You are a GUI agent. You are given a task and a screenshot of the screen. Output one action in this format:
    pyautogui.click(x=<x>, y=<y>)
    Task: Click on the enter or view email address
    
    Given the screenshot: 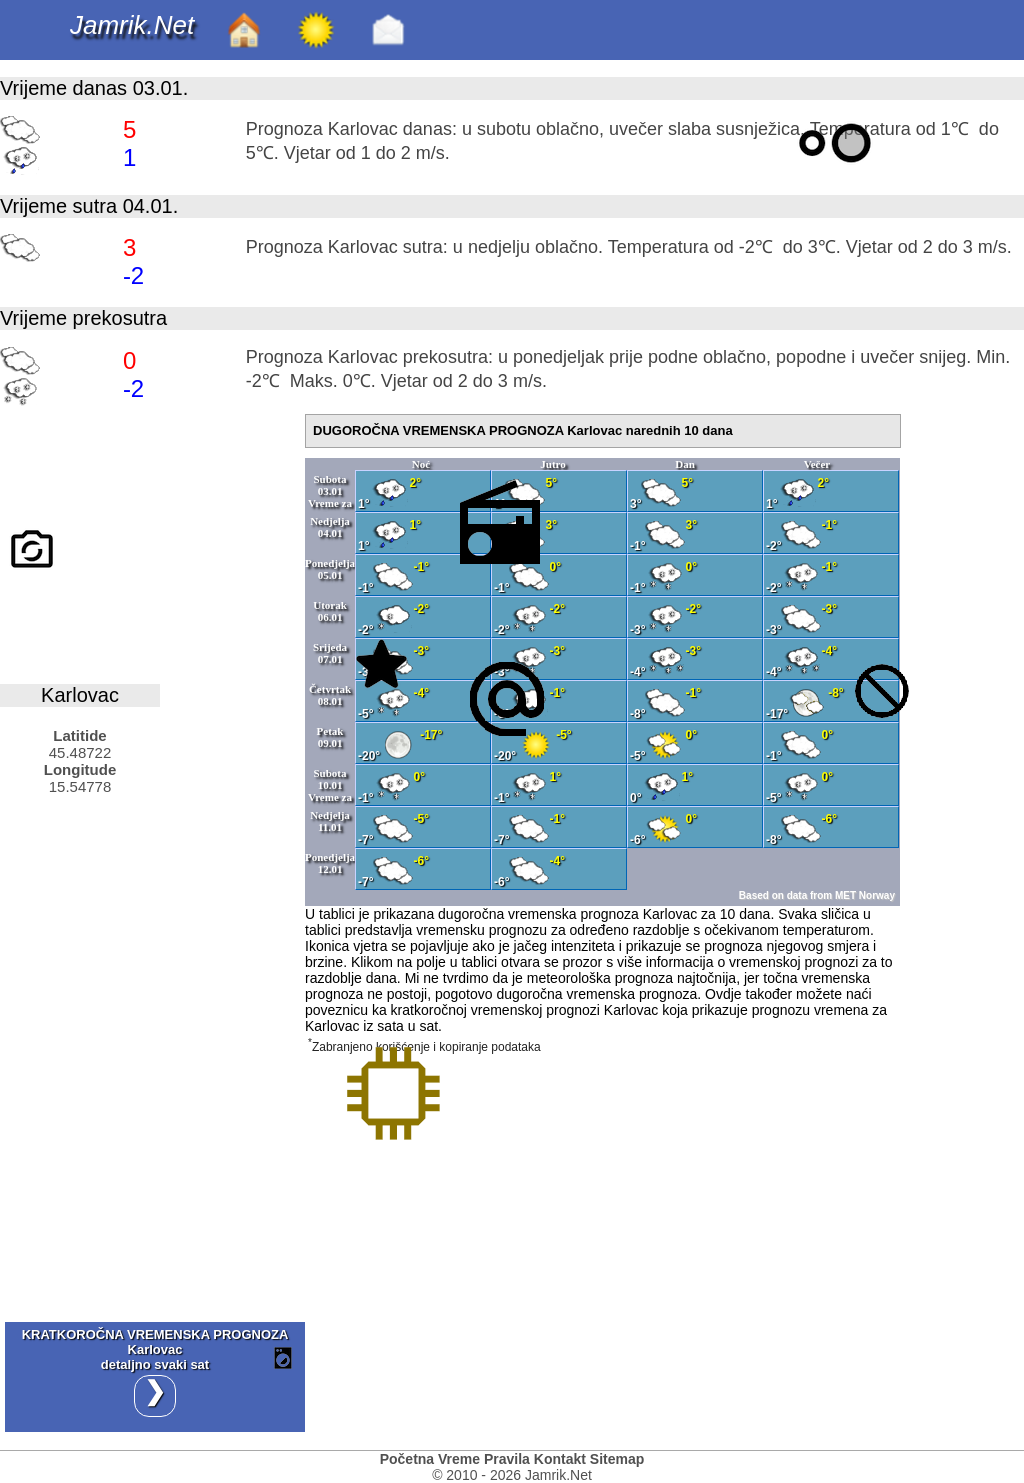 What is the action you would take?
    pyautogui.click(x=507, y=699)
    